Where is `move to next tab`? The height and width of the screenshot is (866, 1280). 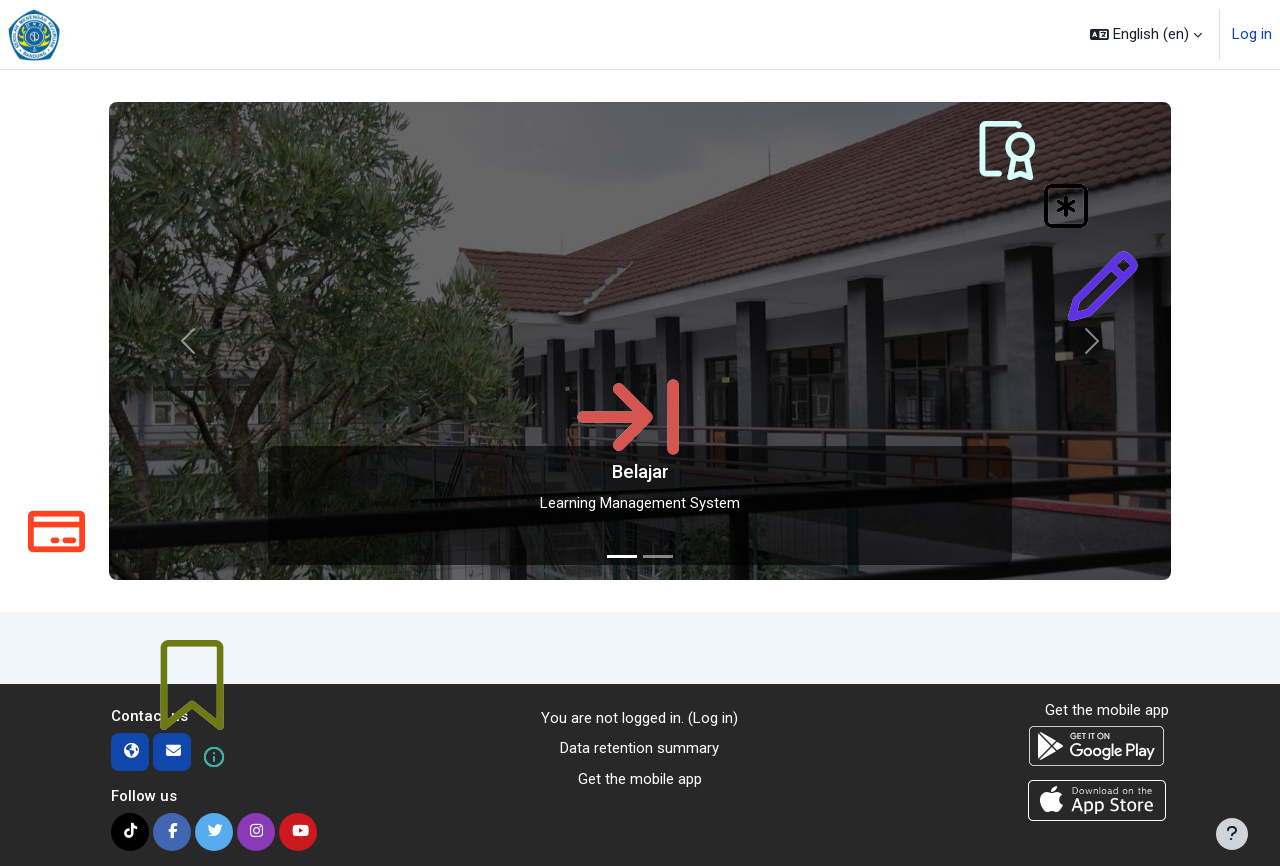 move to next tab is located at coordinates (630, 417).